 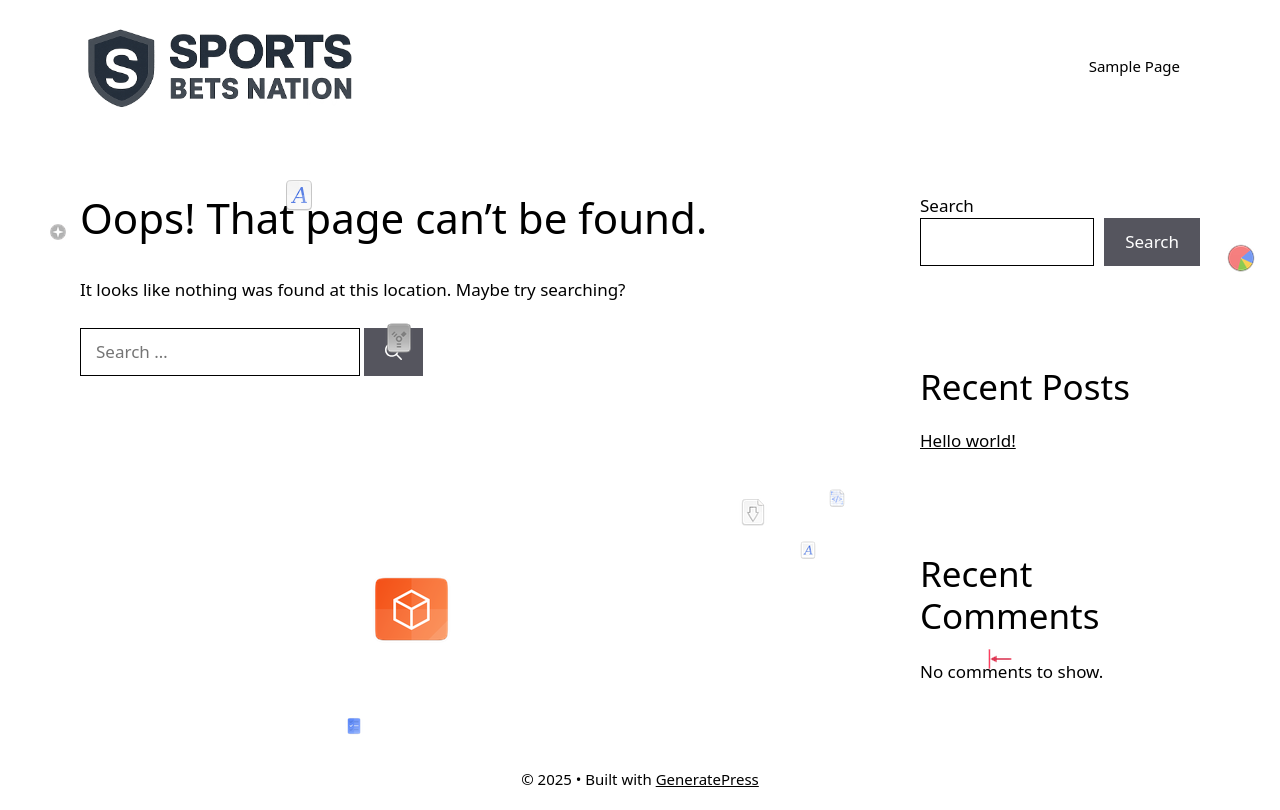 I want to click on a TrueType font file, so click(x=299, y=195).